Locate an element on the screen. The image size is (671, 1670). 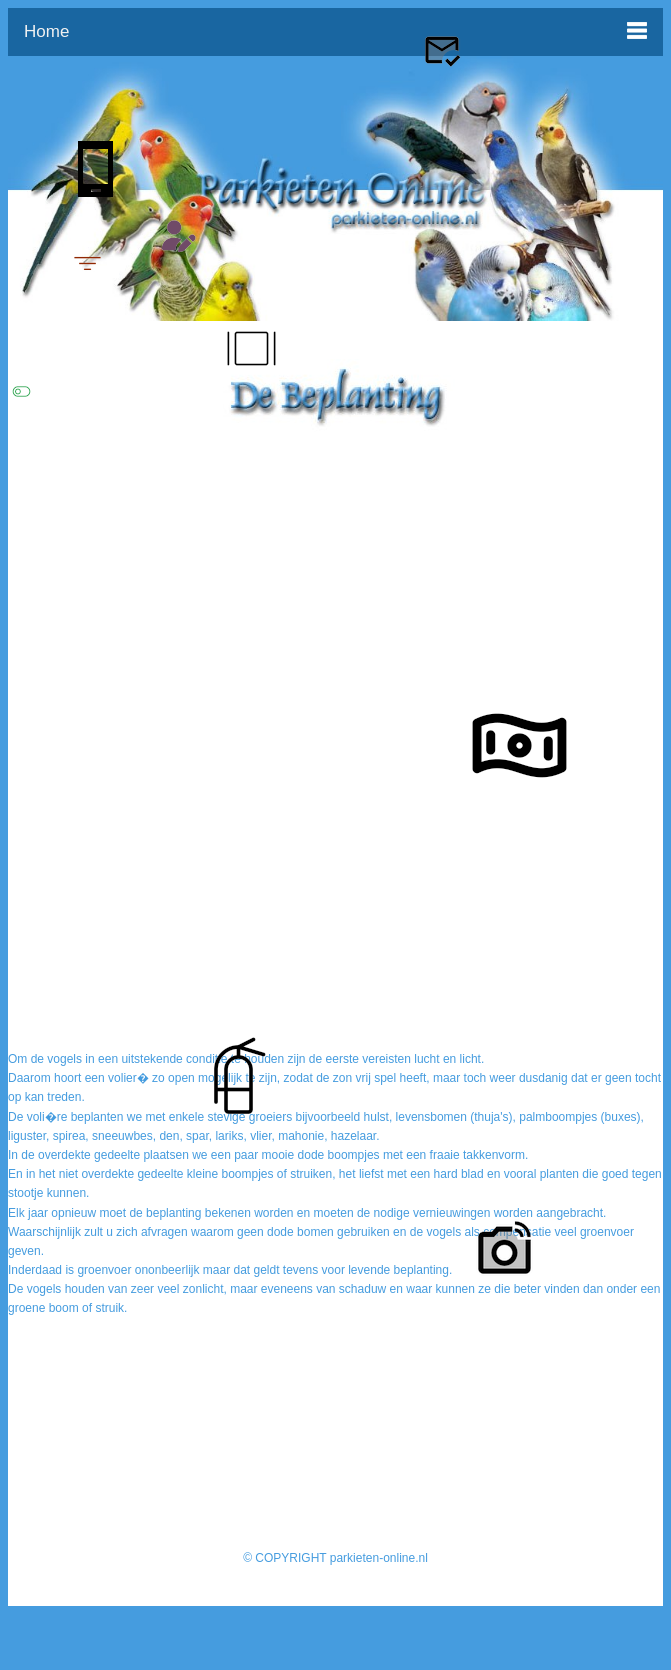
filter or sort content is located at coordinates (87, 262).